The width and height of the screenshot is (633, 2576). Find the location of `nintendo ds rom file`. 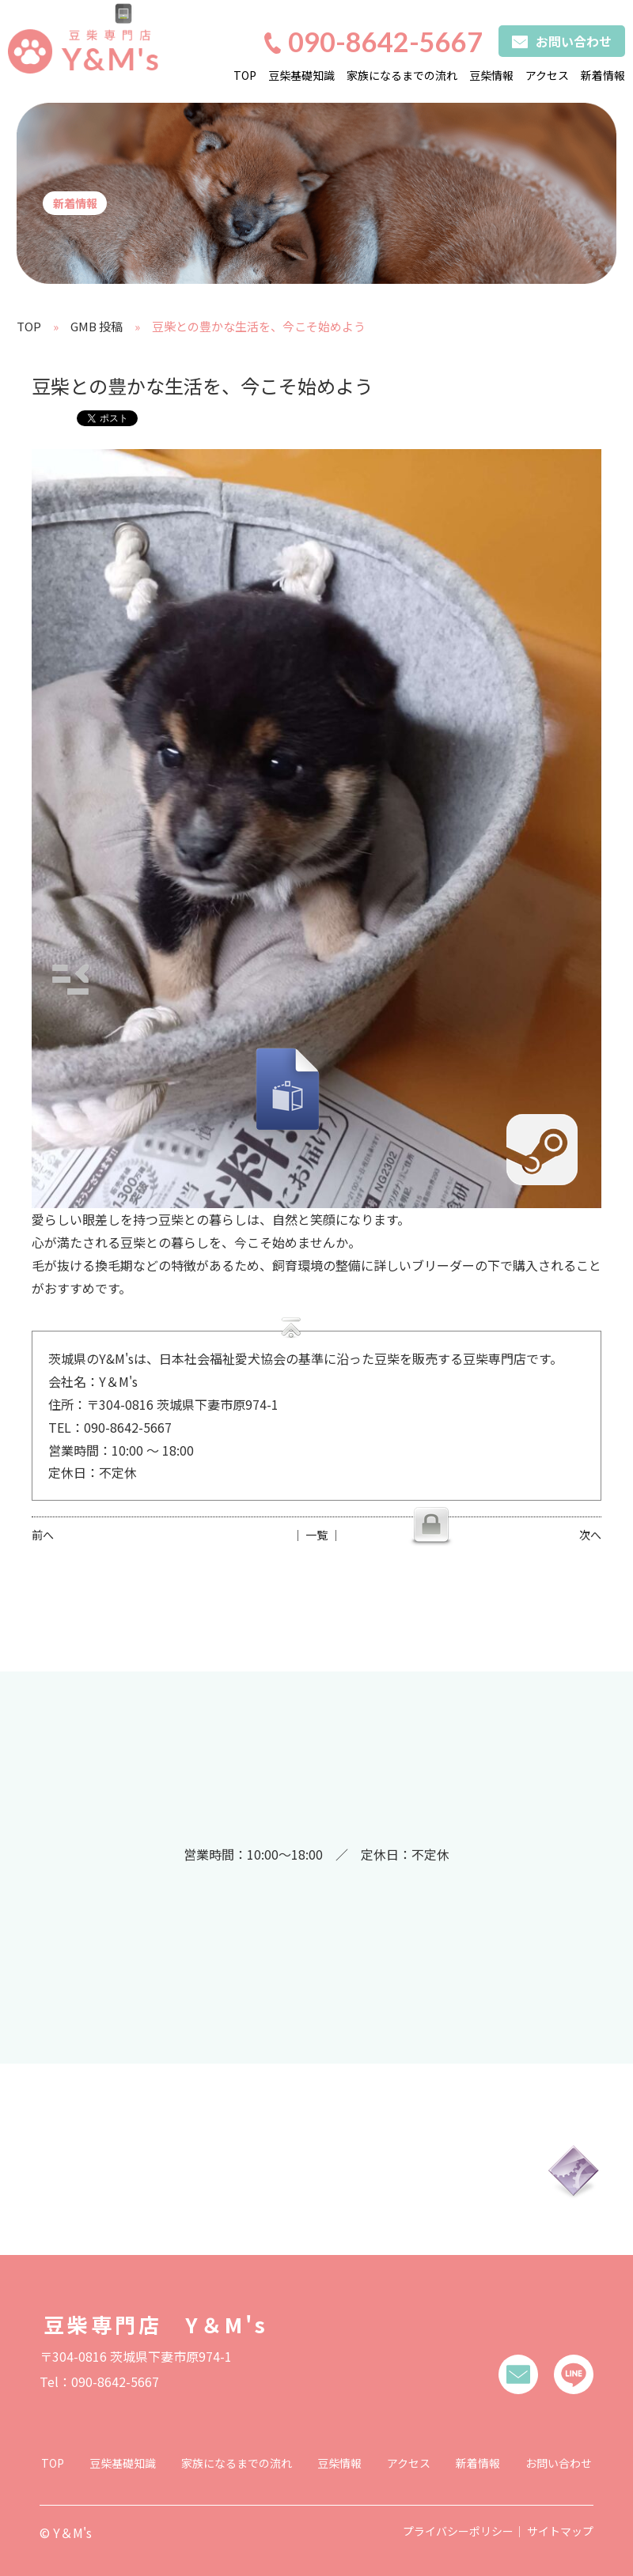

nintendo ds rom file is located at coordinates (123, 13).